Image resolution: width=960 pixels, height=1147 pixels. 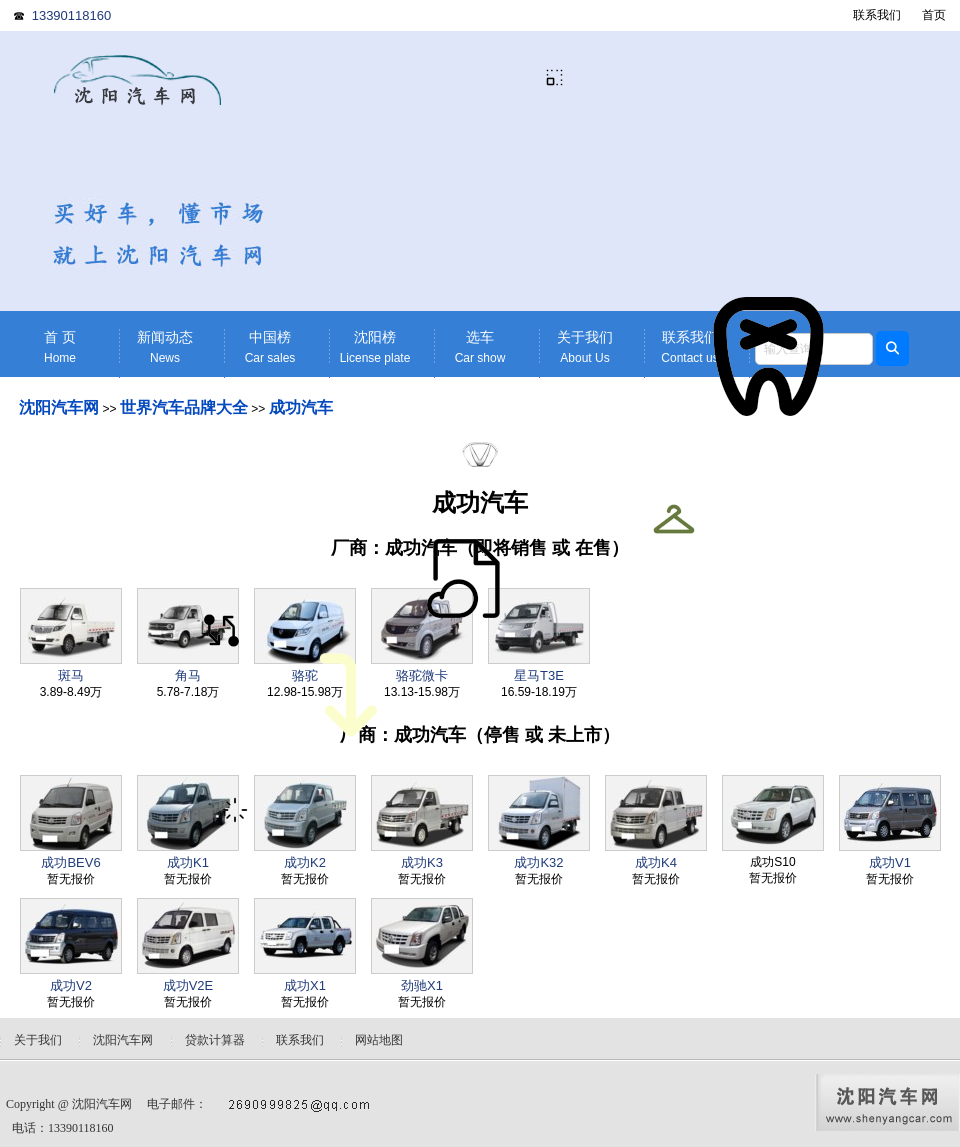 I want to click on access your wardrobe or closet, so click(x=674, y=521).